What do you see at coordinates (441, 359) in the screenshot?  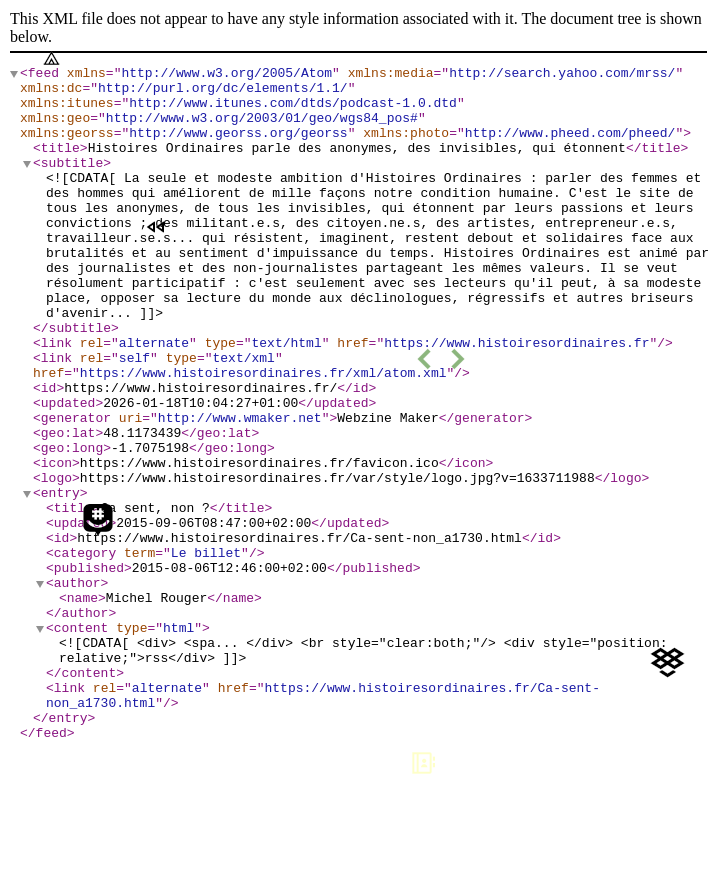 I see `toggle code view mode in editor` at bounding box center [441, 359].